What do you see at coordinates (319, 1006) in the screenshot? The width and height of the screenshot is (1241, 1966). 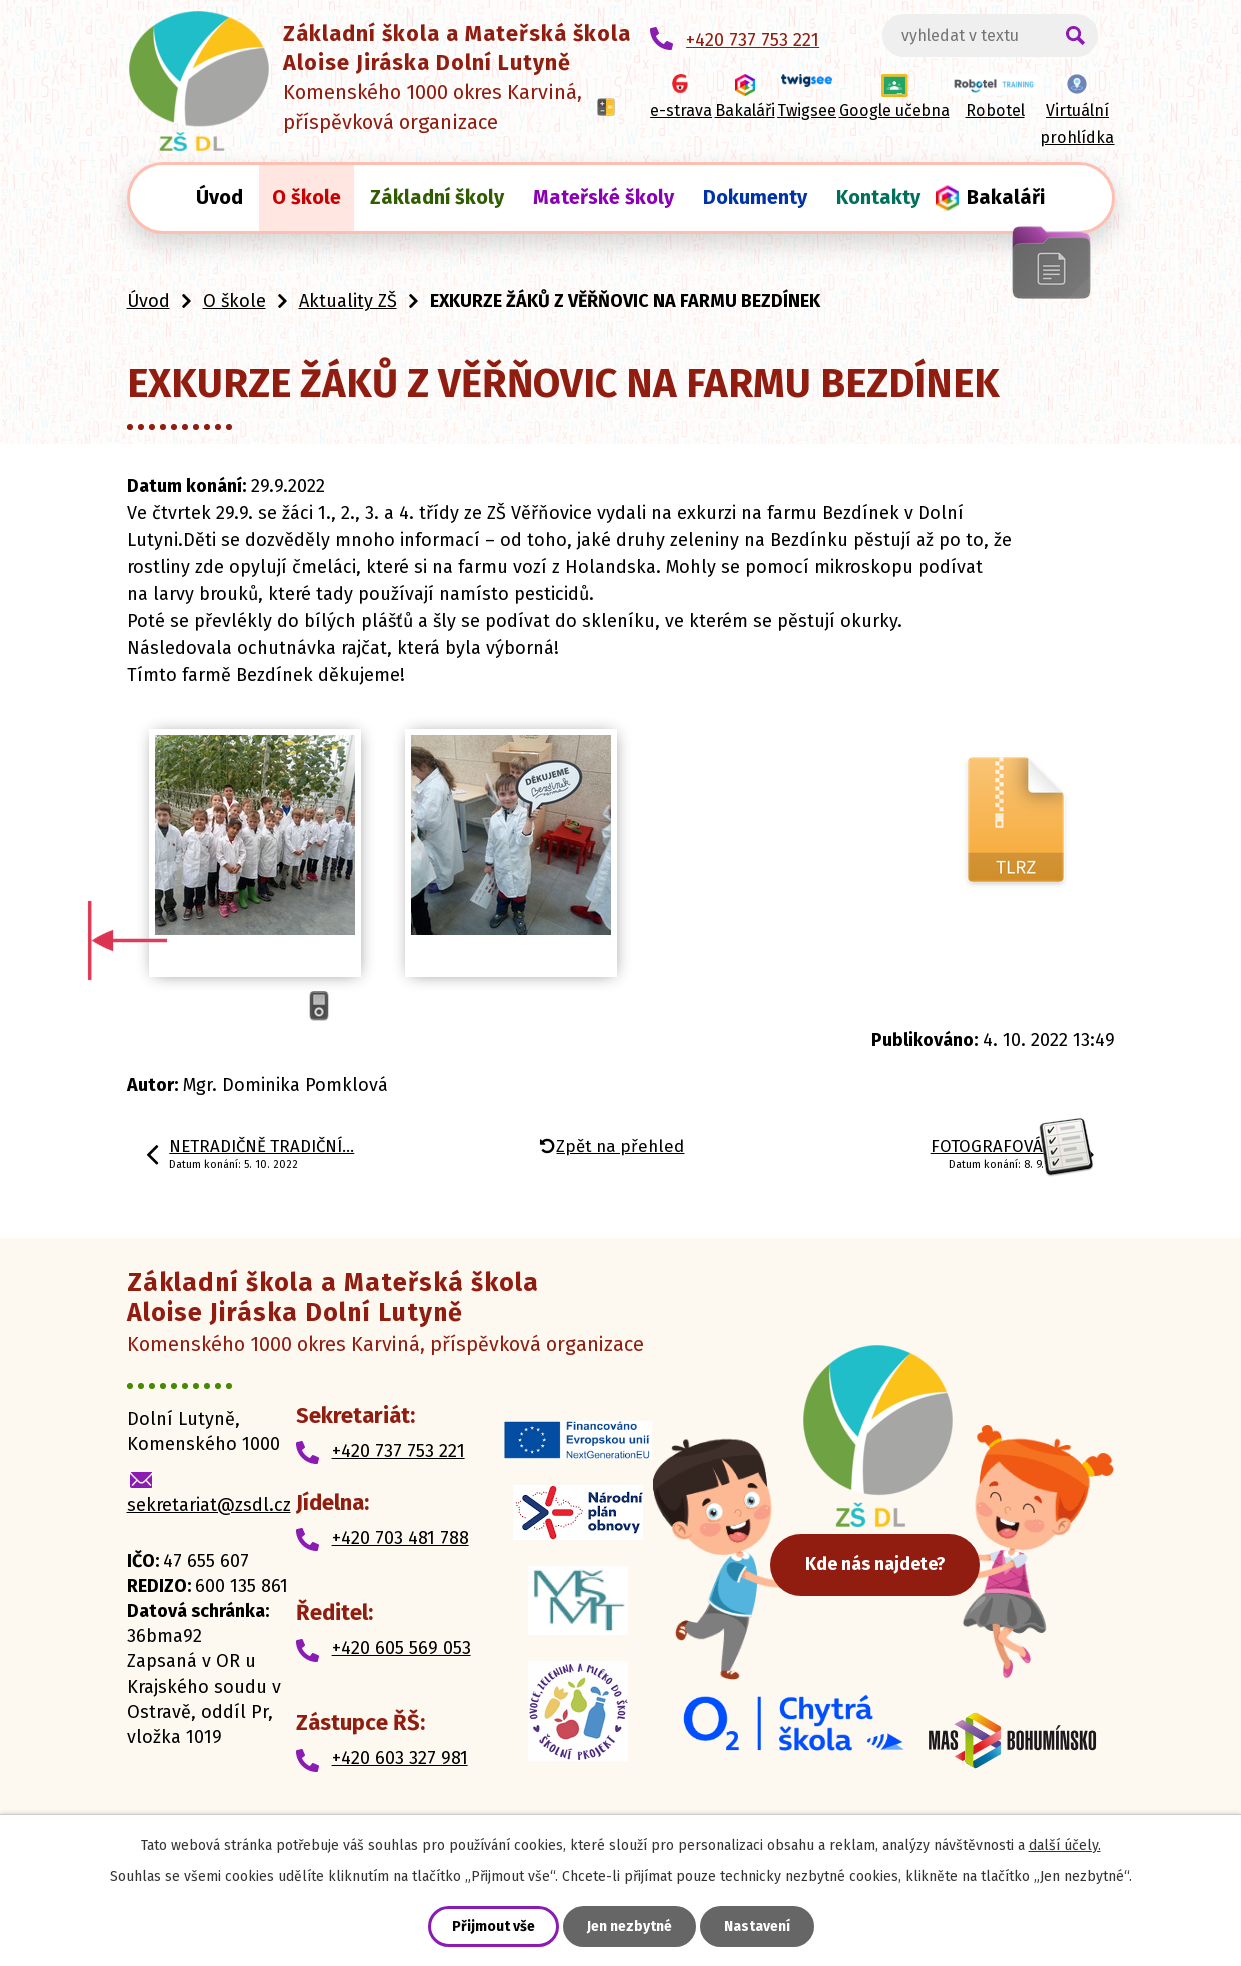 I see `multimedia player device icon` at bounding box center [319, 1006].